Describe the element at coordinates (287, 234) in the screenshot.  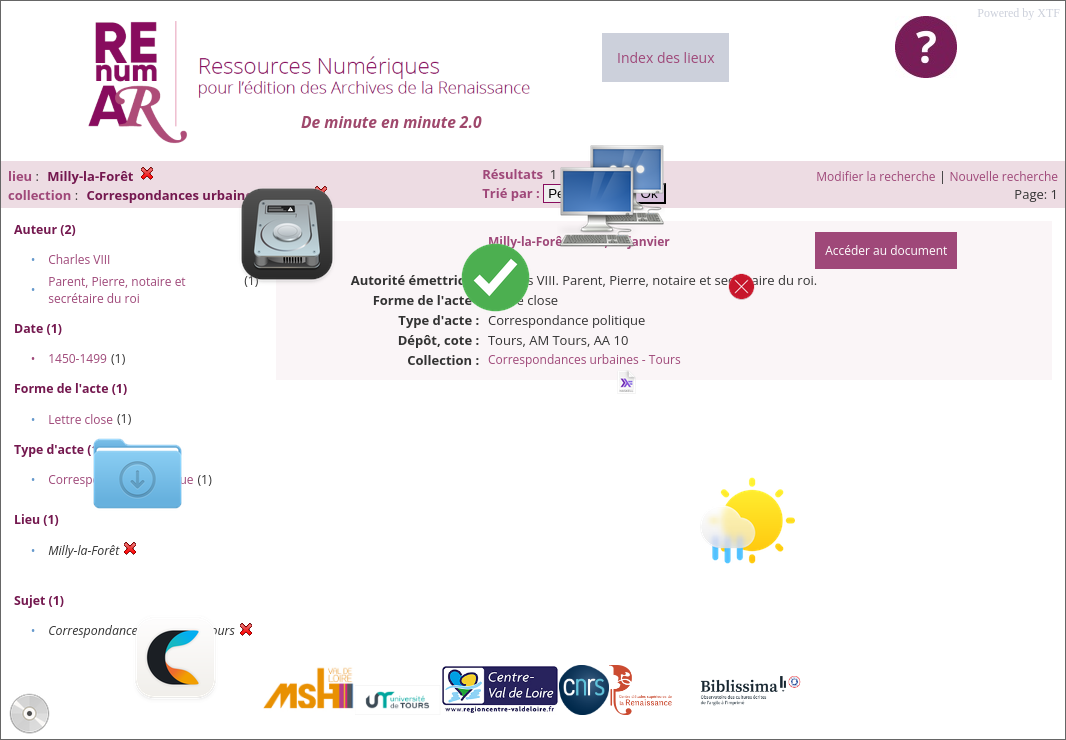
I see `open disk utility to manage storage drives` at that location.